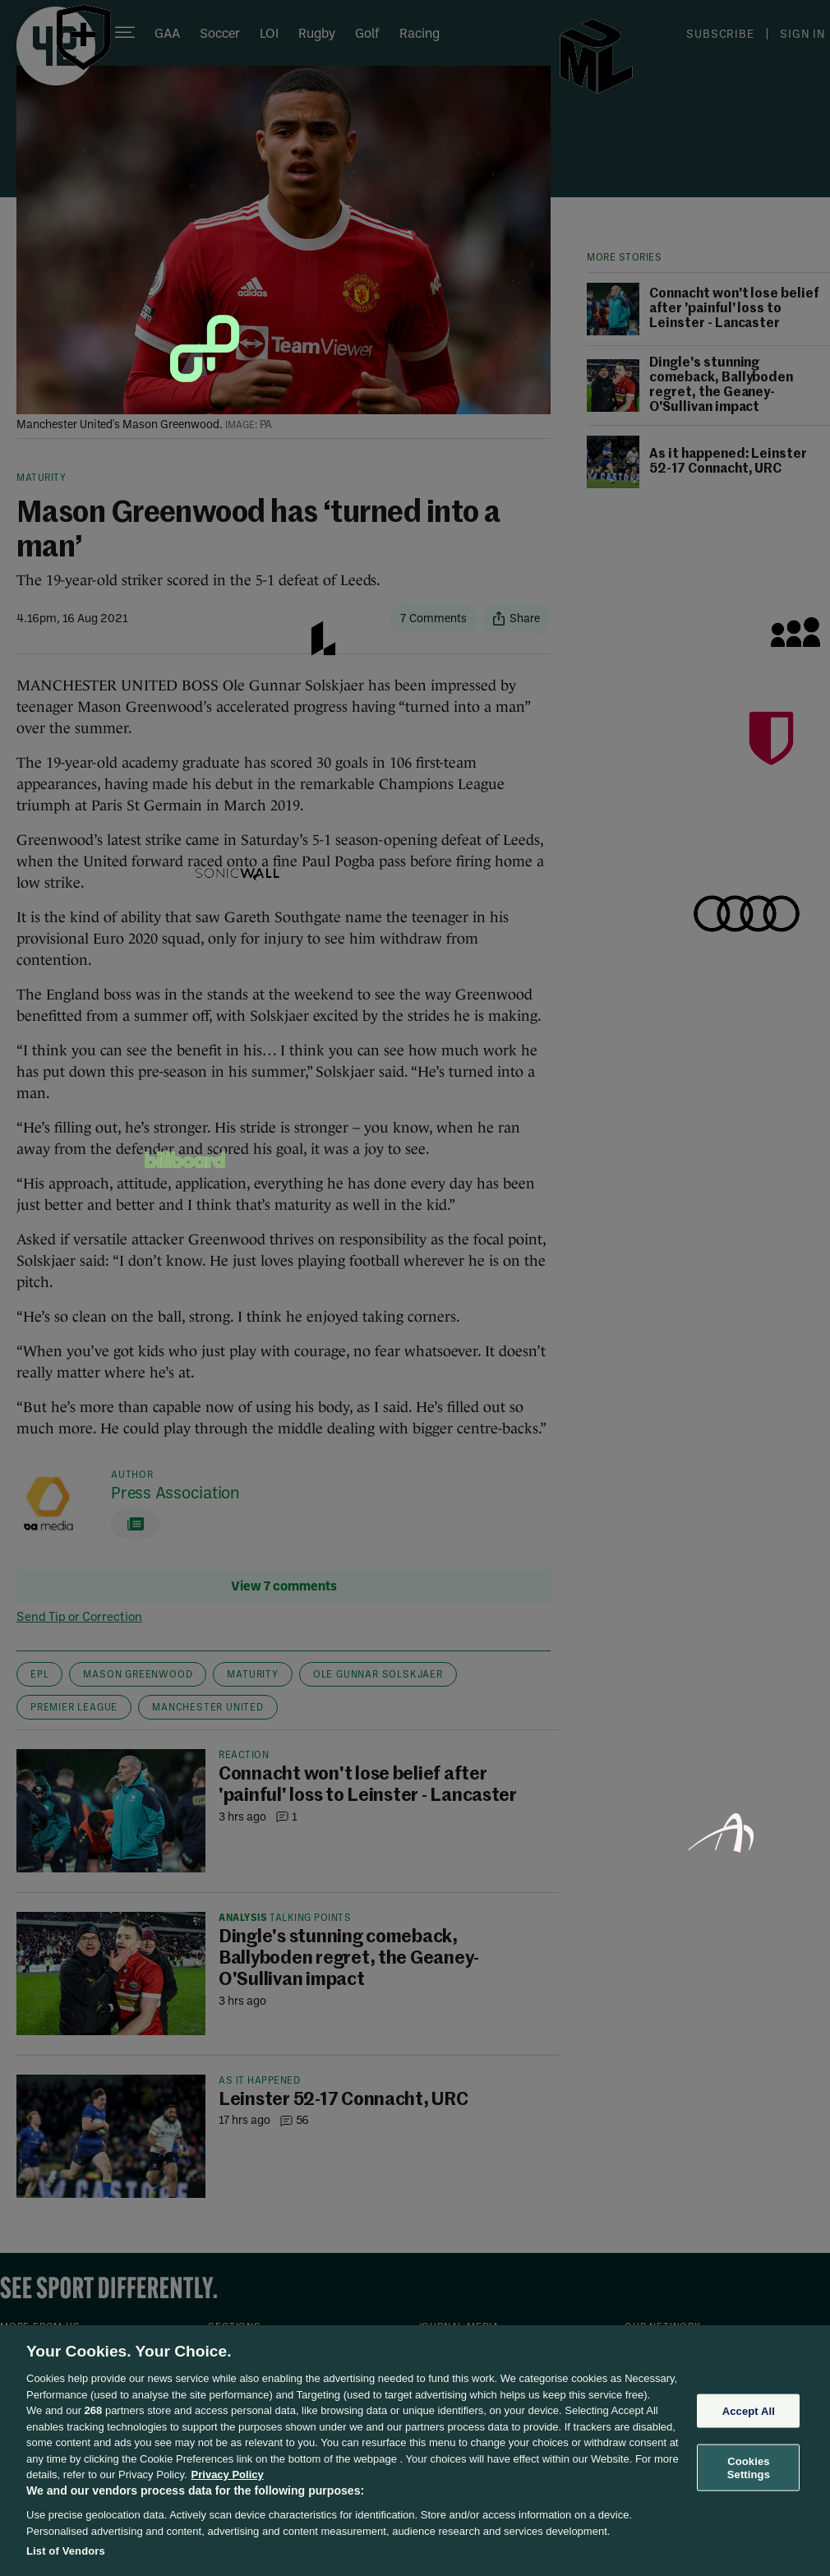  I want to click on Billboard music charts and news, so click(185, 1160).